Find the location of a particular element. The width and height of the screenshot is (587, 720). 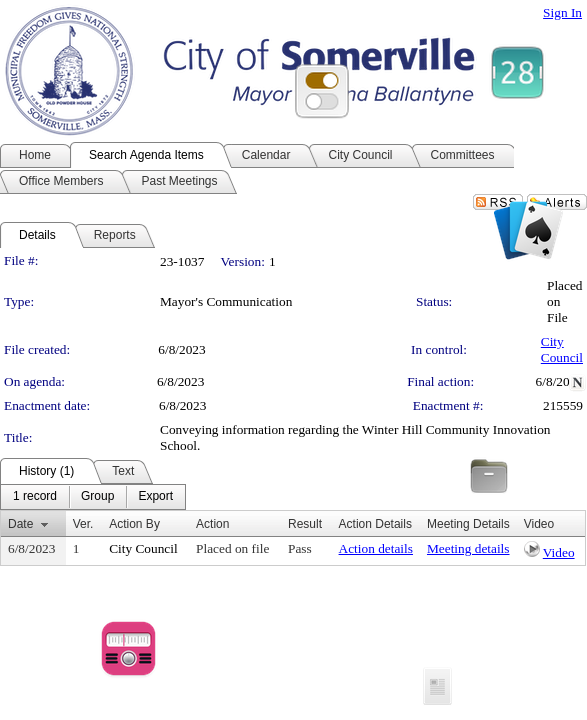

open the solitaire card game app is located at coordinates (528, 230).